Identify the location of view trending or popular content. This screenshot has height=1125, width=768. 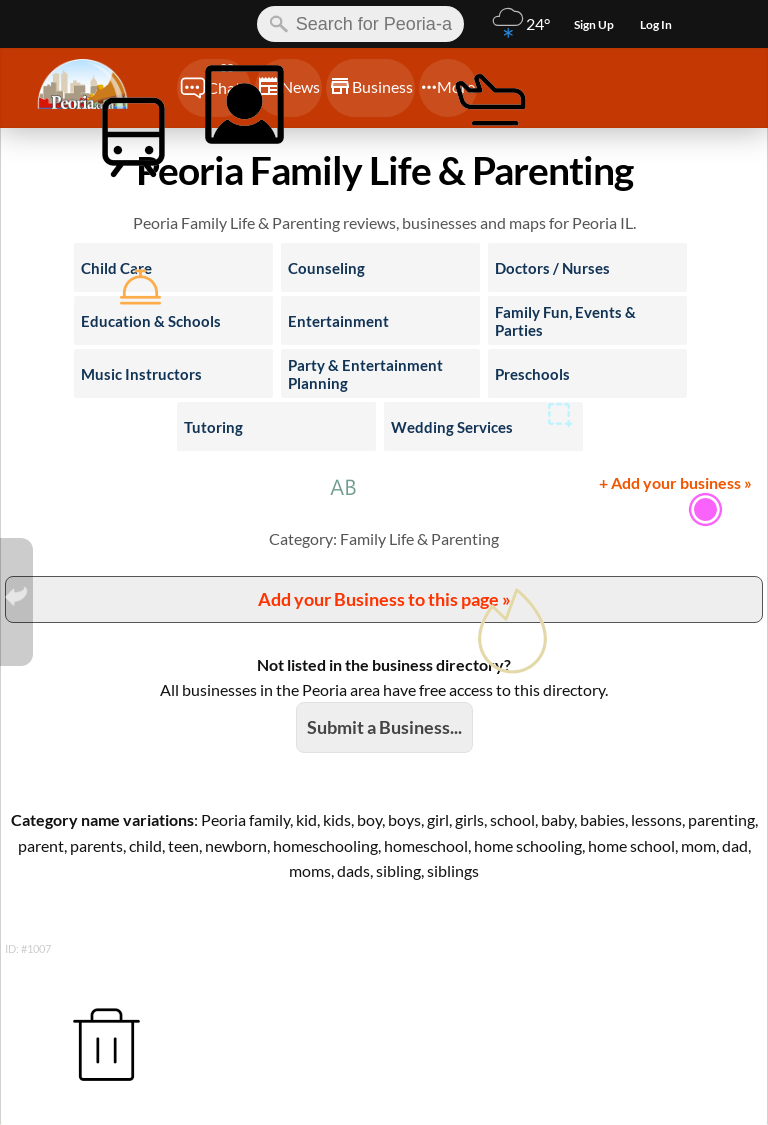
(512, 632).